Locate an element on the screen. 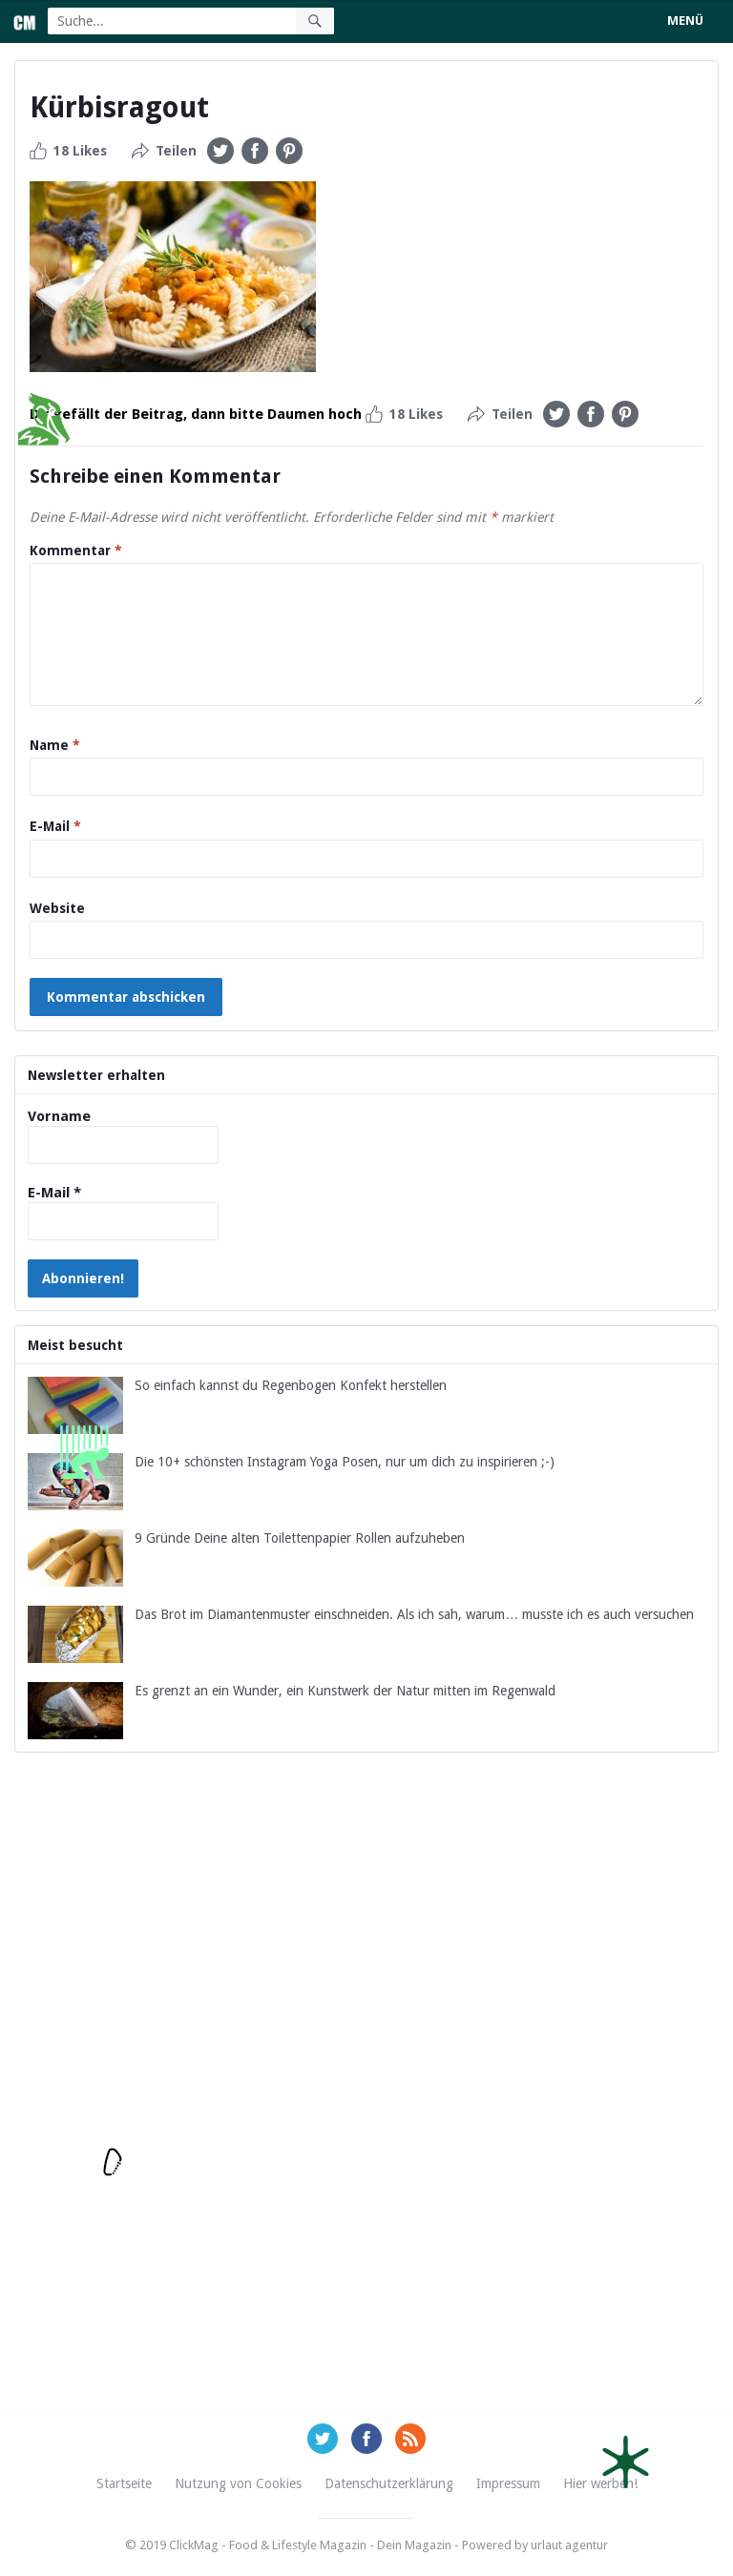 This screenshot has height=2576, width=733. climbing or outdoor gear category is located at coordinates (113, 2162).